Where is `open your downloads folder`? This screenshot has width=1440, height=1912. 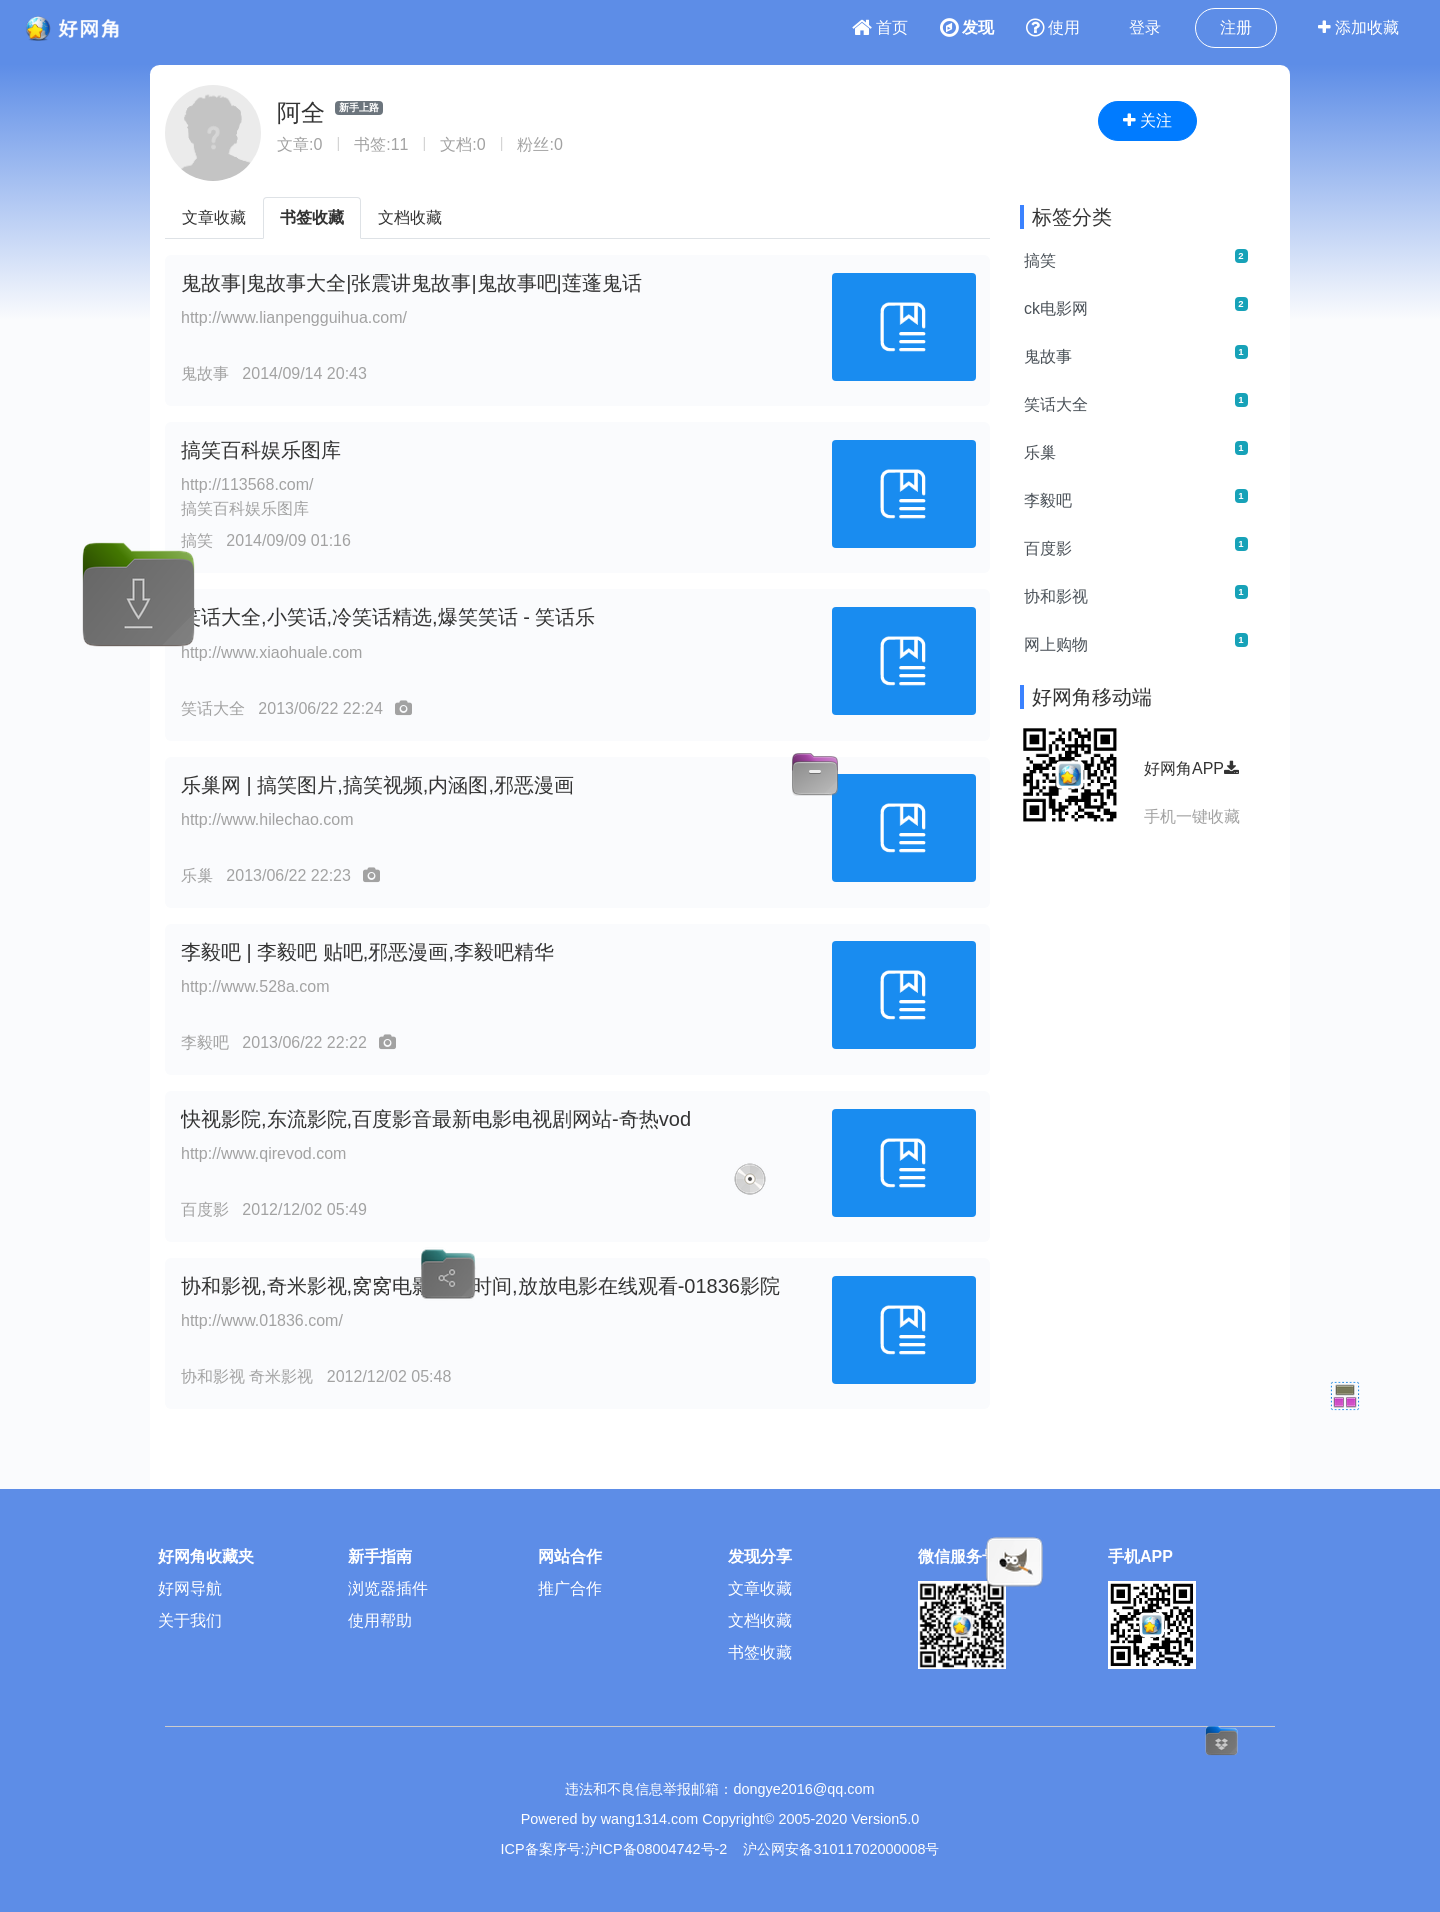 open your downloads folder is located at coordinates (138, 594).